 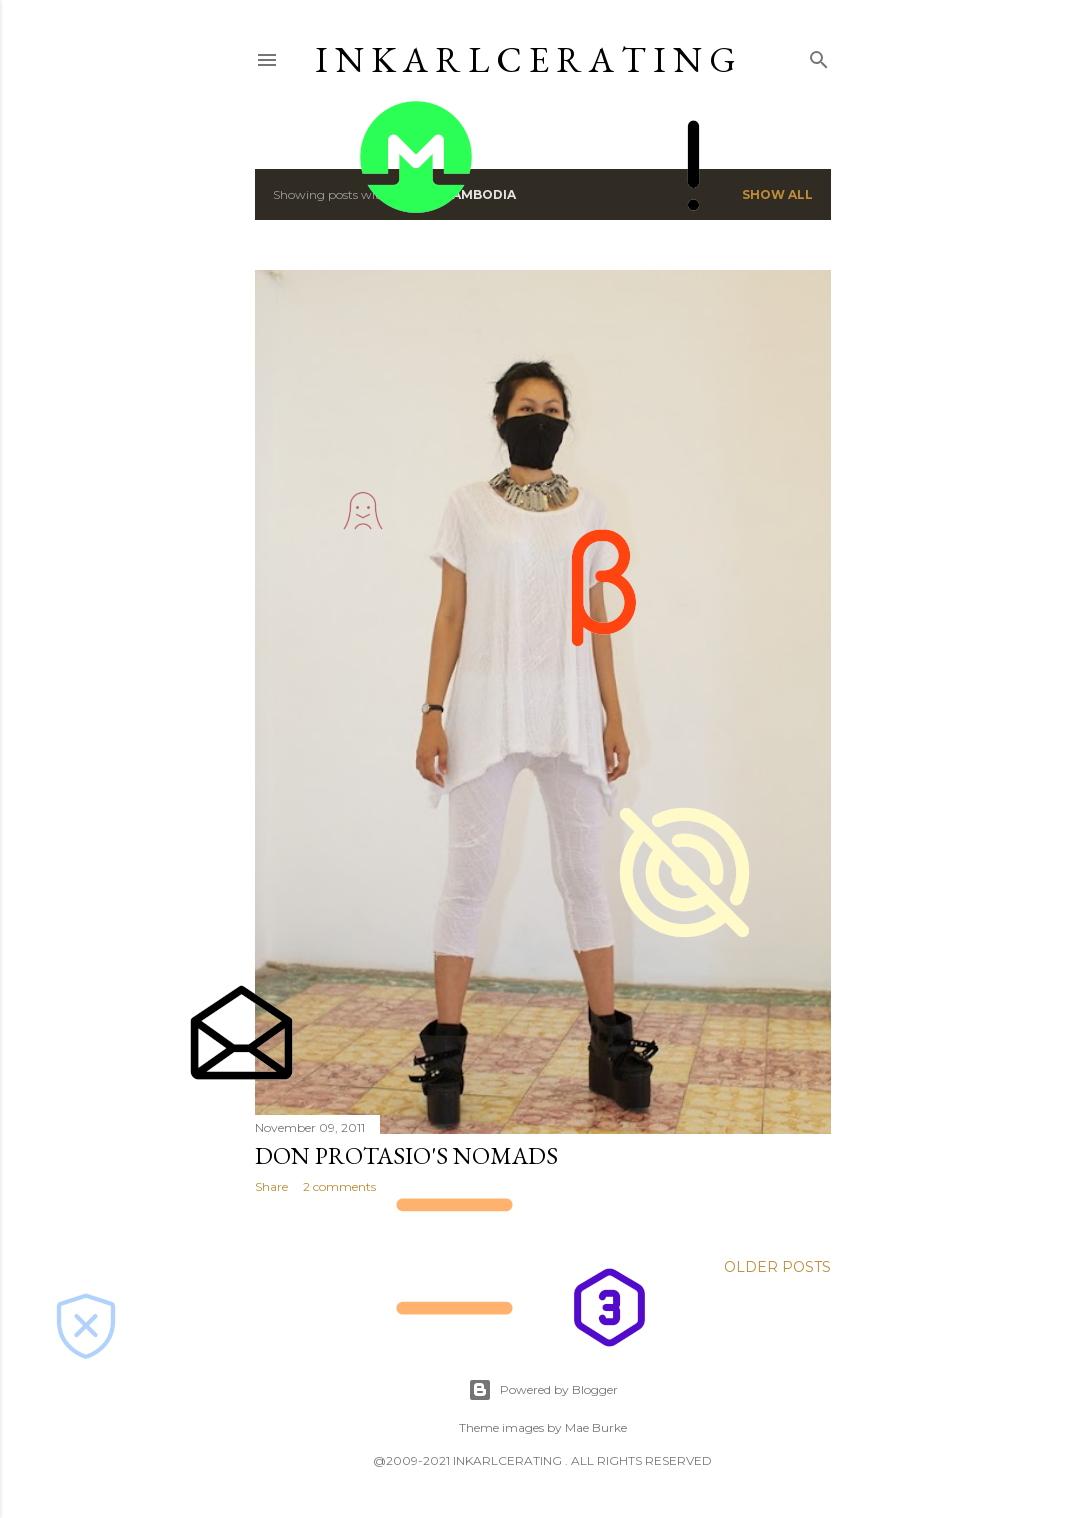 I want to click on step 3 in a multi-step process, so click(x=609, y=1307).